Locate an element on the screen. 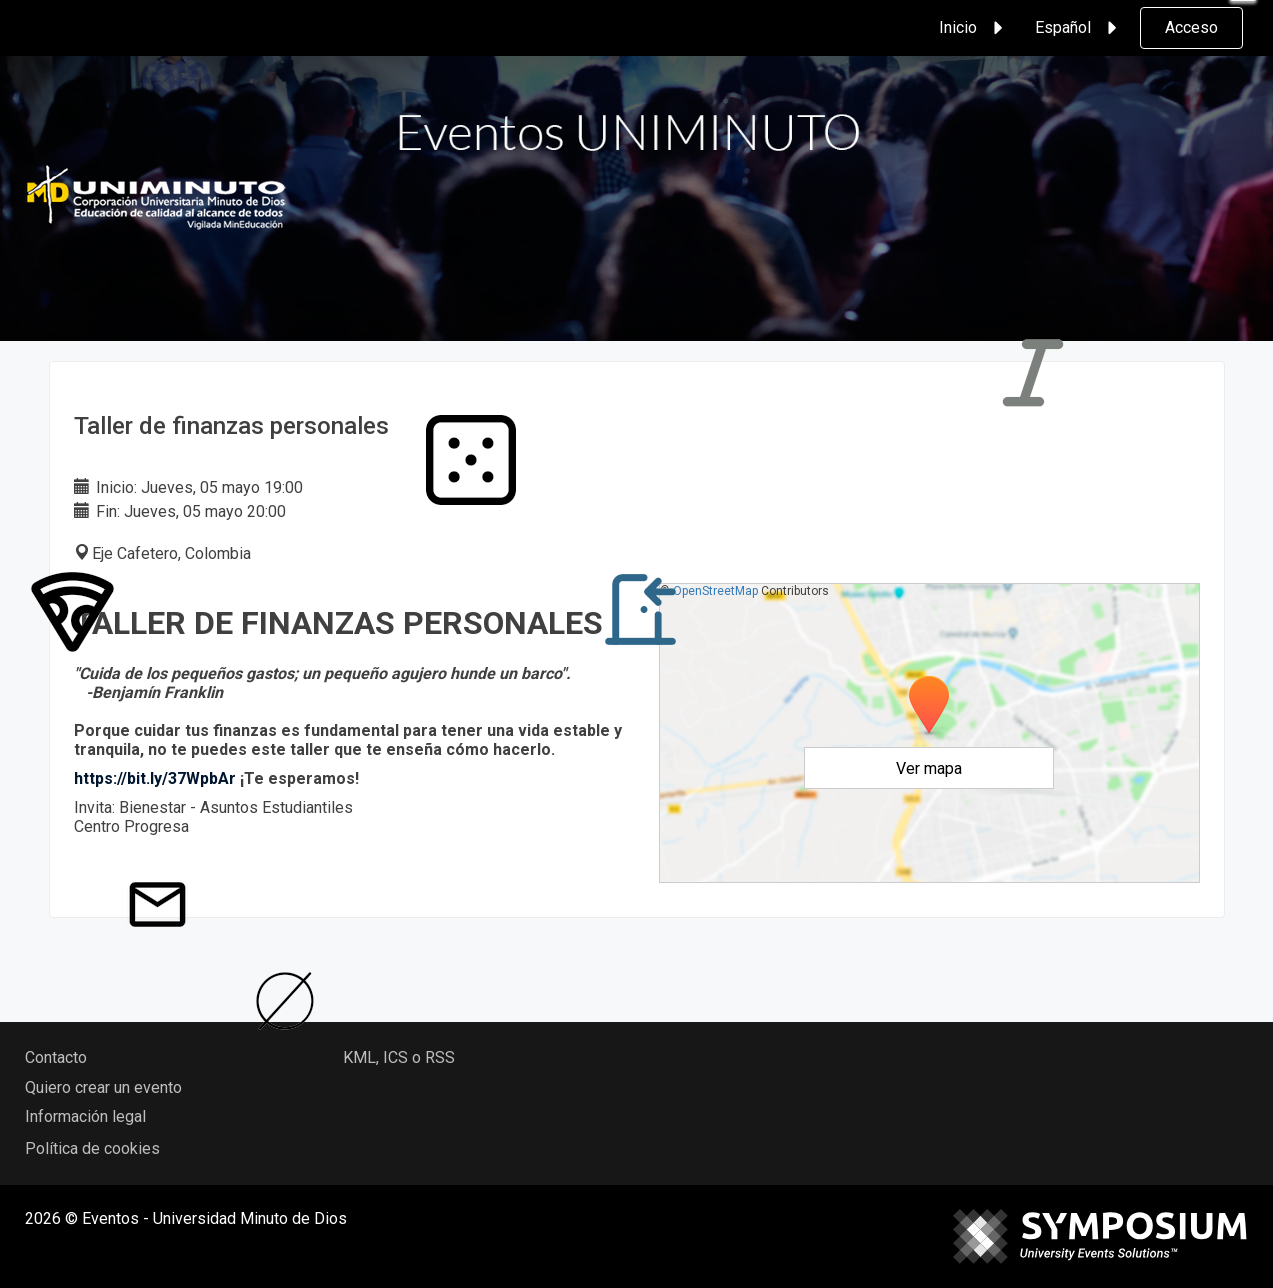 The height and width of the screenshot is (1288, 1273). roll dice or generate random number is located at coordinates (471, 460).